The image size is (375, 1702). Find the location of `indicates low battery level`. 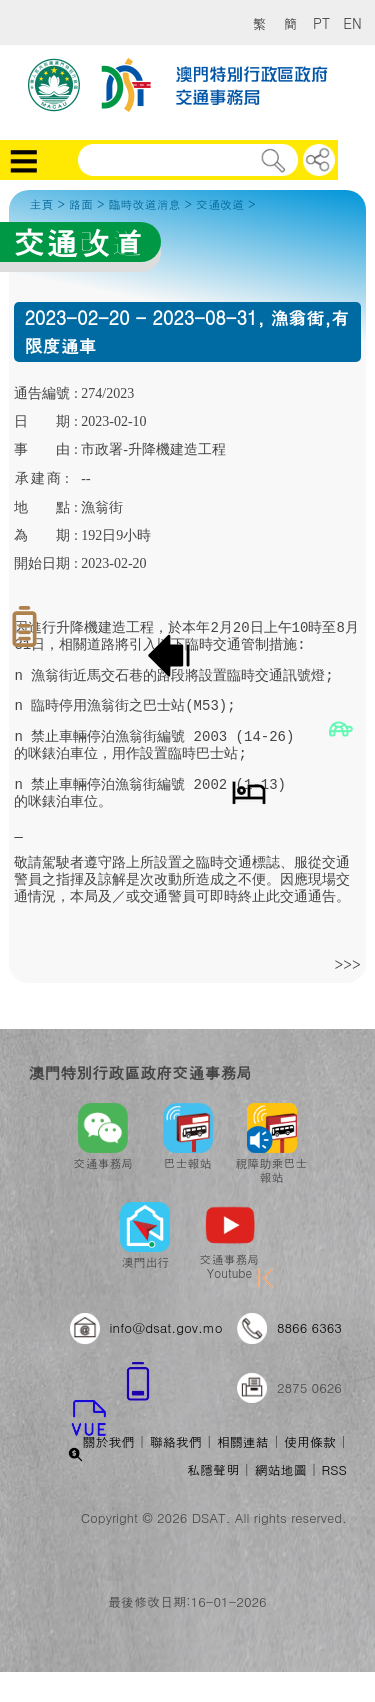

indicates low battery level is located at coordinates (138, 1382).